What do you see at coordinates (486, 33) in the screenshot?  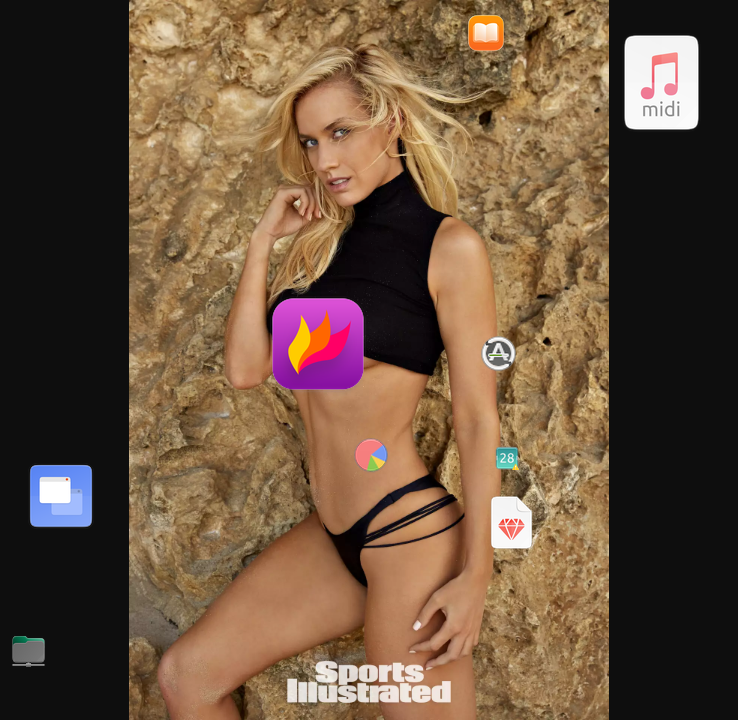 I see `open the Books app` at bounding box center [486, 33].